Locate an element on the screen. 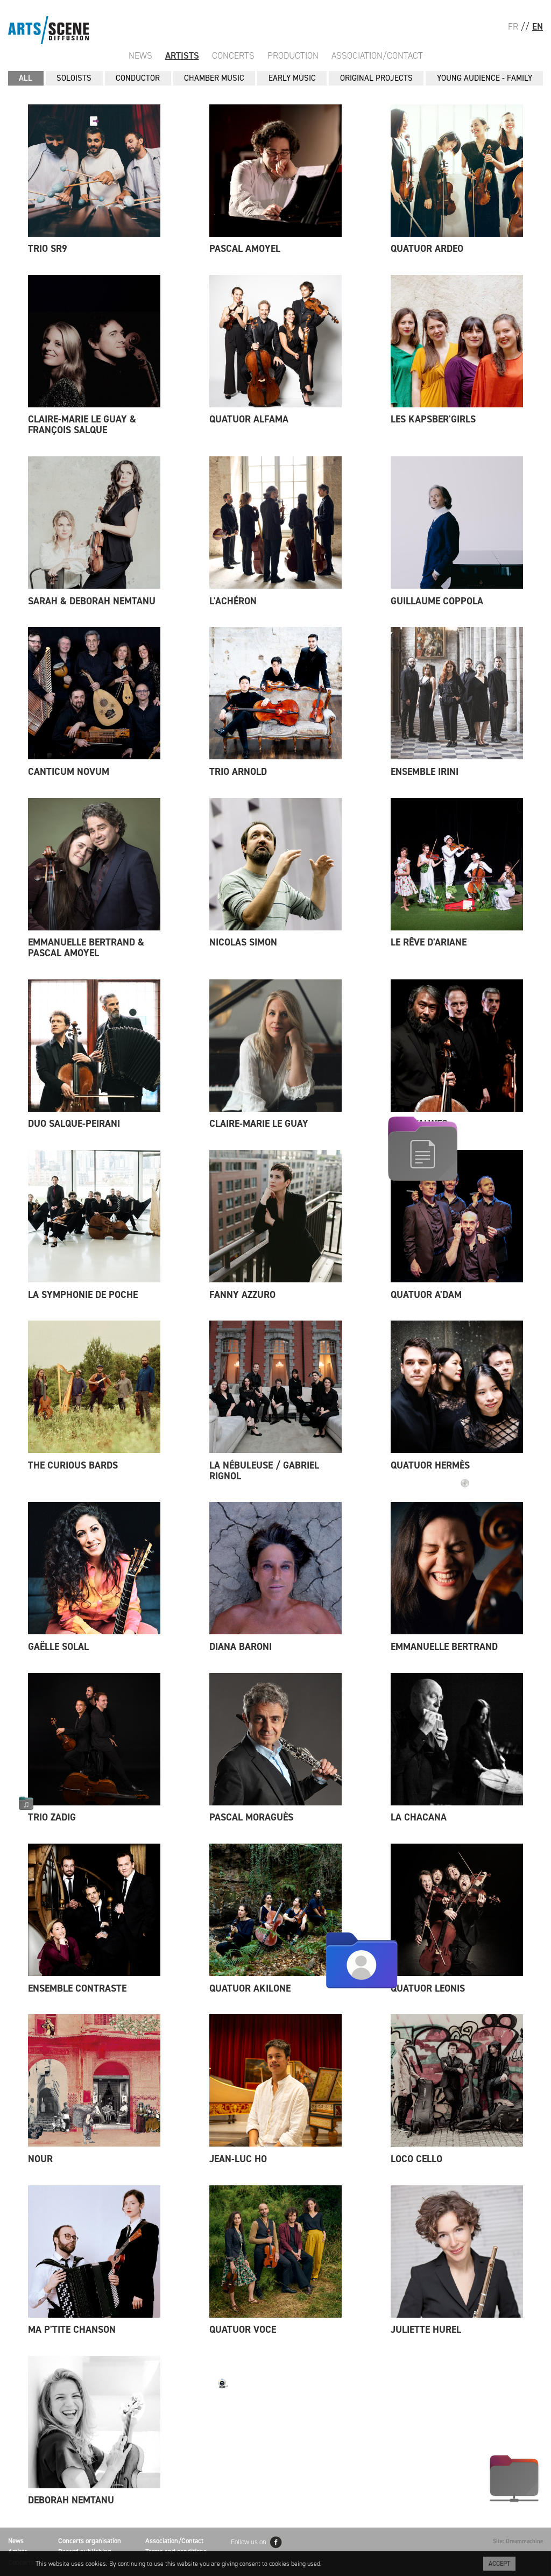 This screenshot has height=2576, width=551. access webcam settings is located at coordinates (222, 2383).